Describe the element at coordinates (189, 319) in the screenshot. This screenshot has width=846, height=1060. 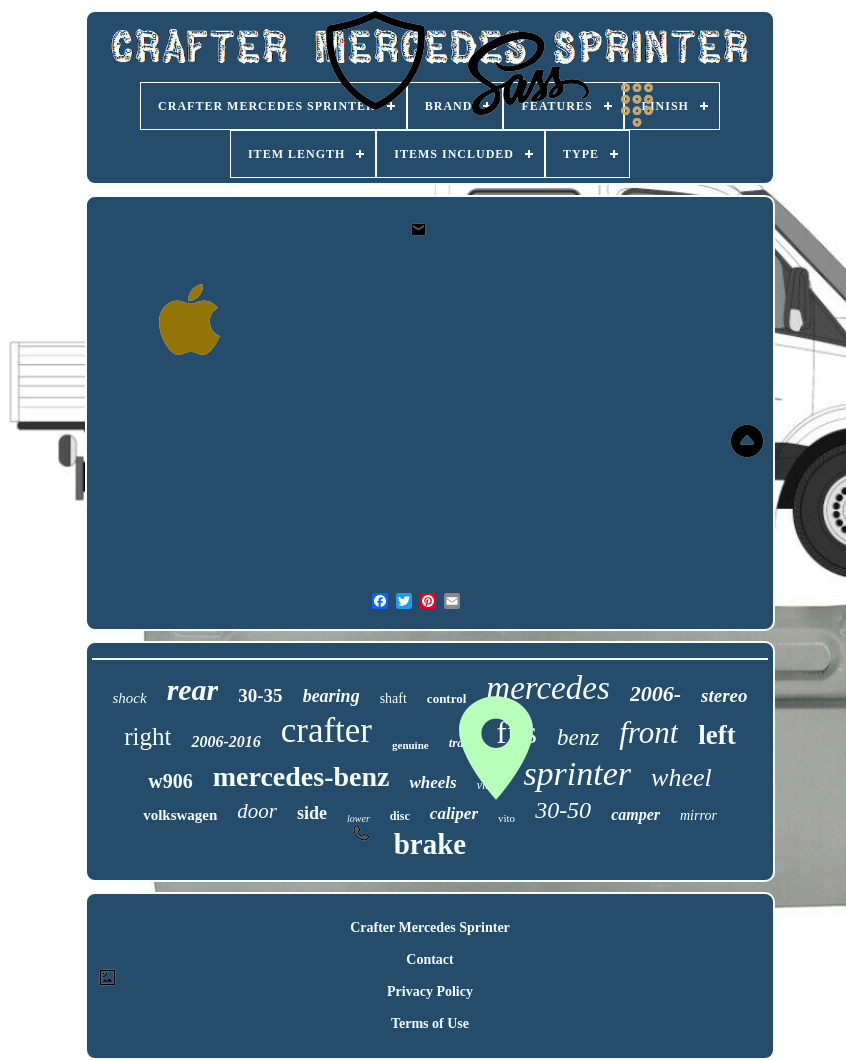
I see `sign in with Apple` at that location.